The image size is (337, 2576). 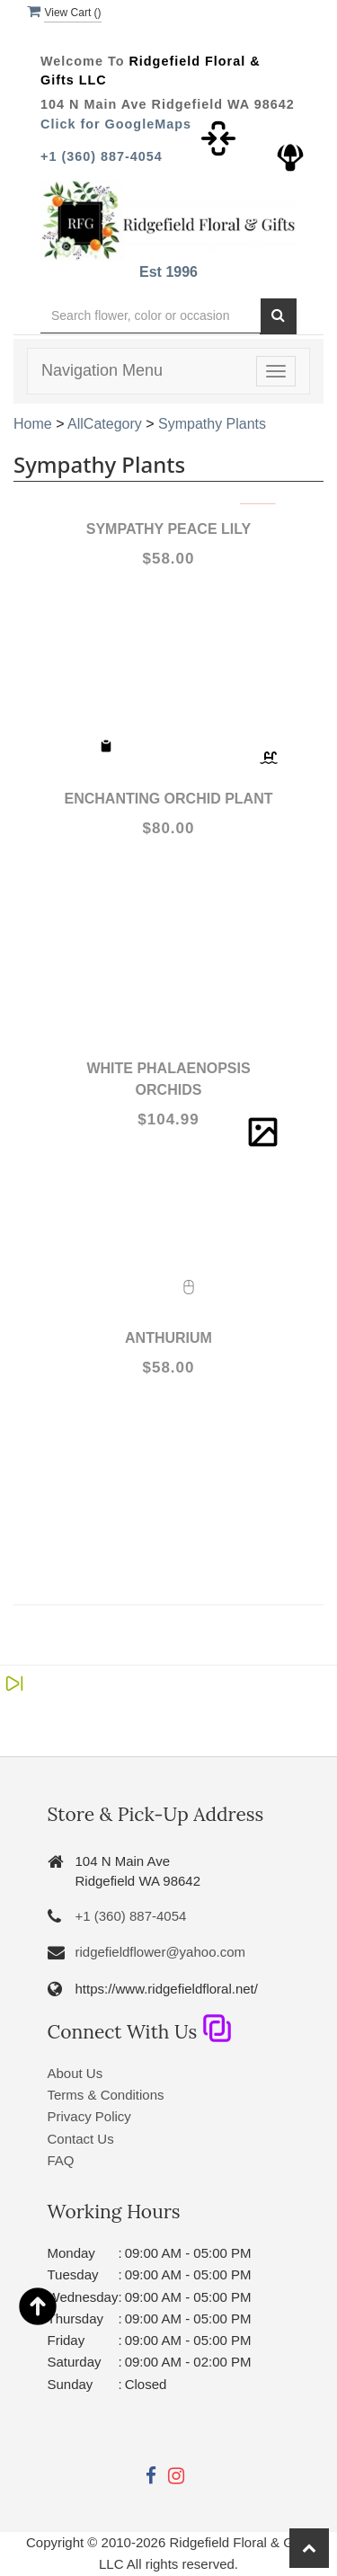 What do you see at coordinates (218, 138) in the screenshot?
I see `narrow the viewport width` at bounding box center [218, 138].